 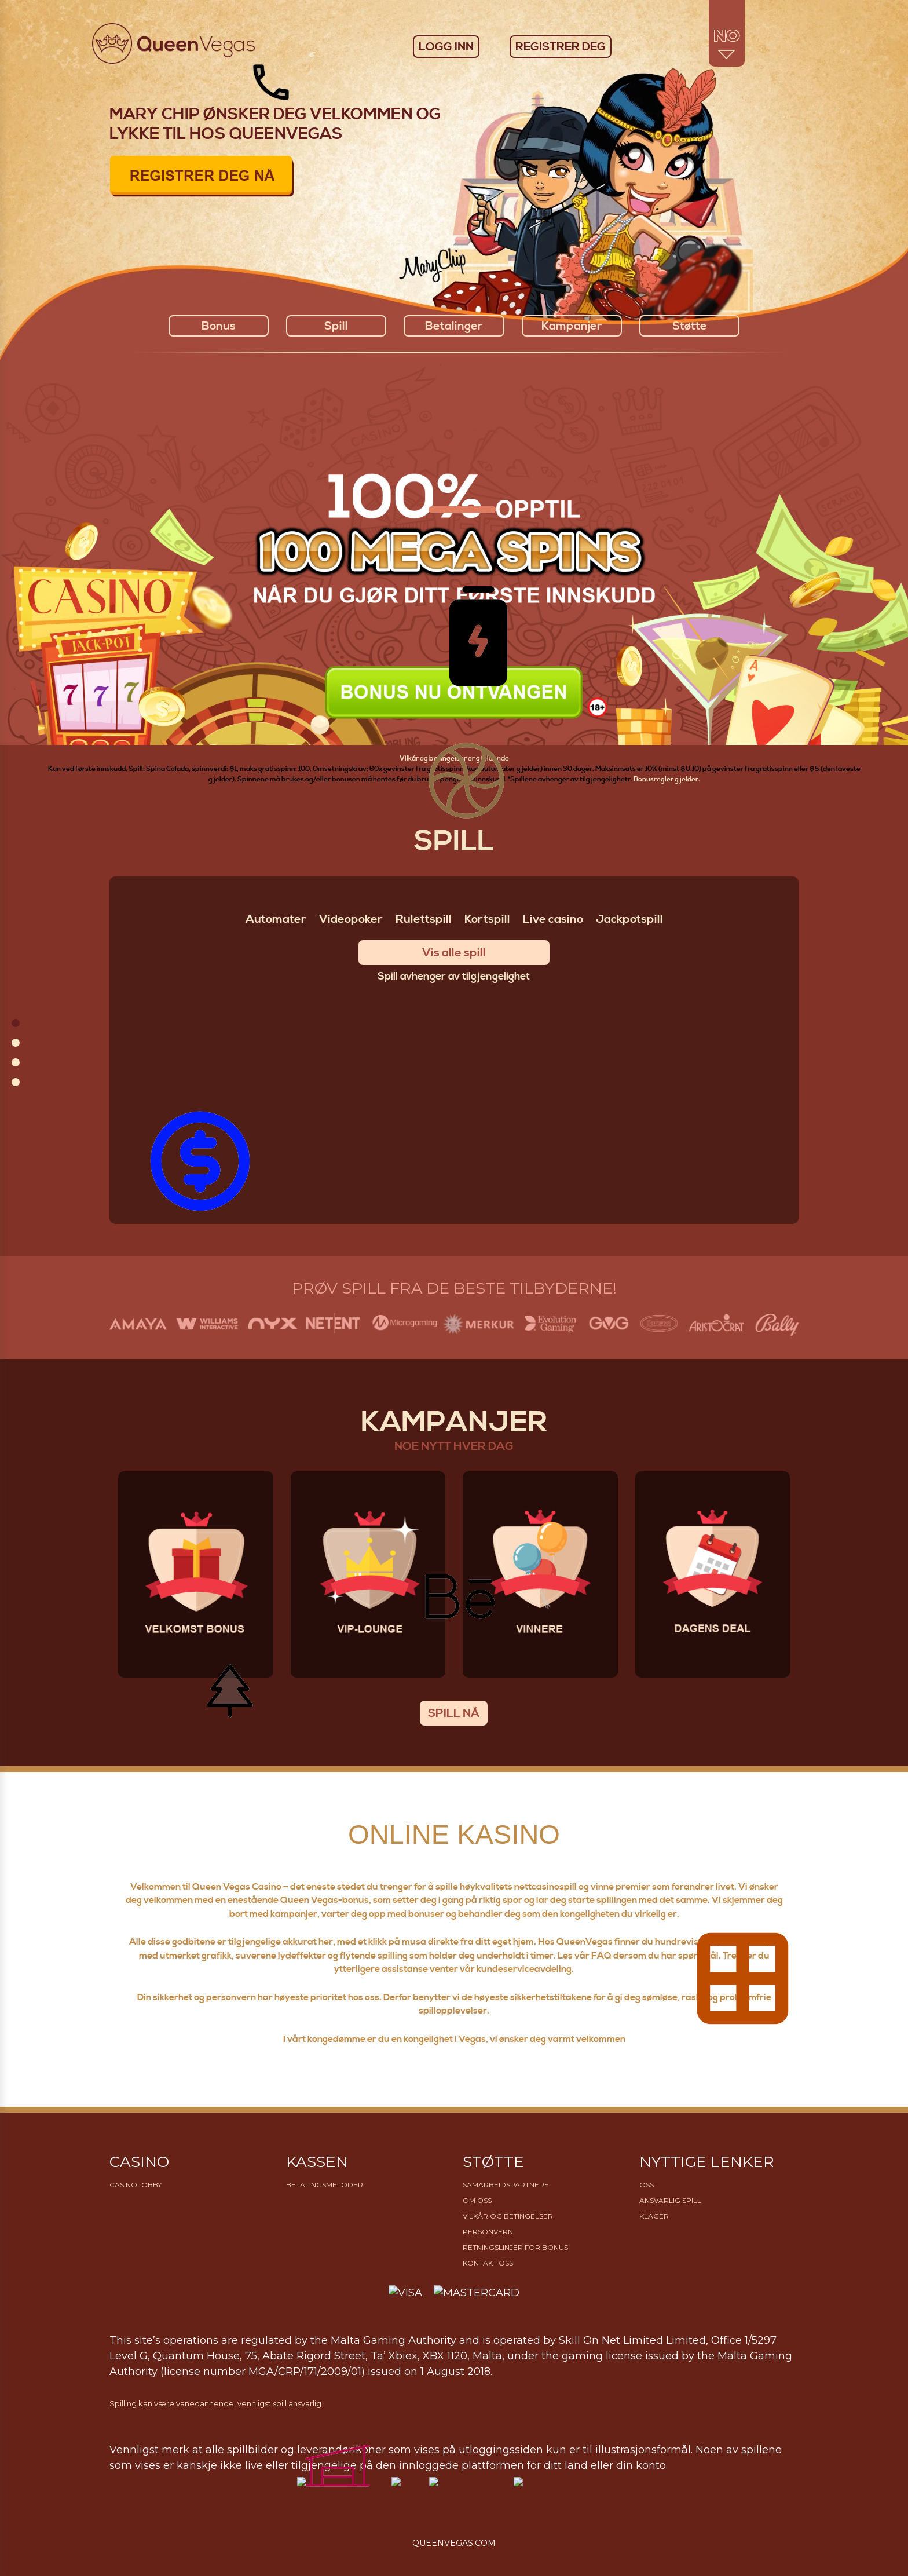 I want to click on visit behance portfolio, so click(x=457, y=1596).